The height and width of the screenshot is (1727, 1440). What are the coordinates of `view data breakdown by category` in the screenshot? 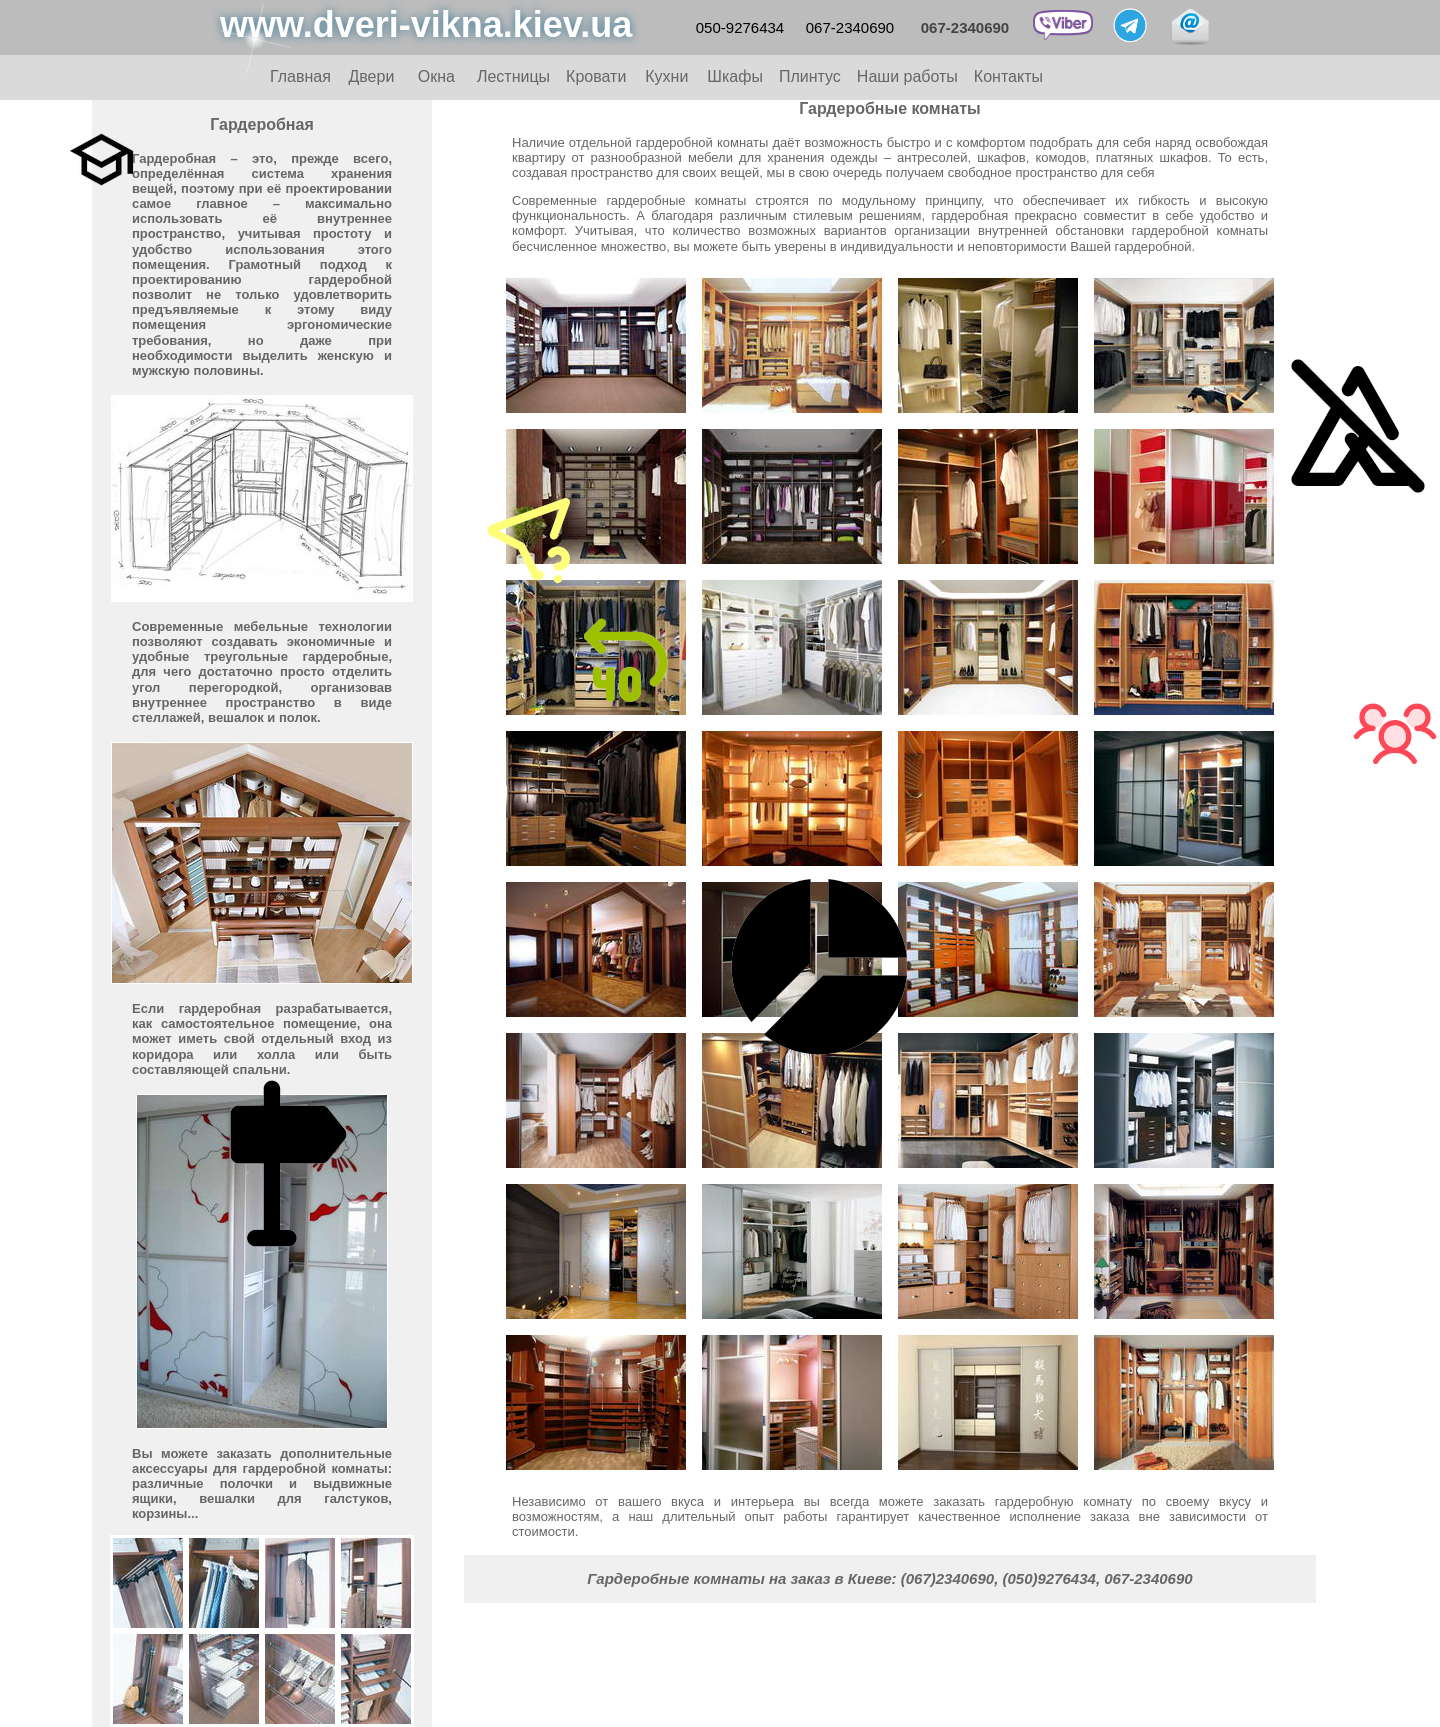 It's located at (819, 966).